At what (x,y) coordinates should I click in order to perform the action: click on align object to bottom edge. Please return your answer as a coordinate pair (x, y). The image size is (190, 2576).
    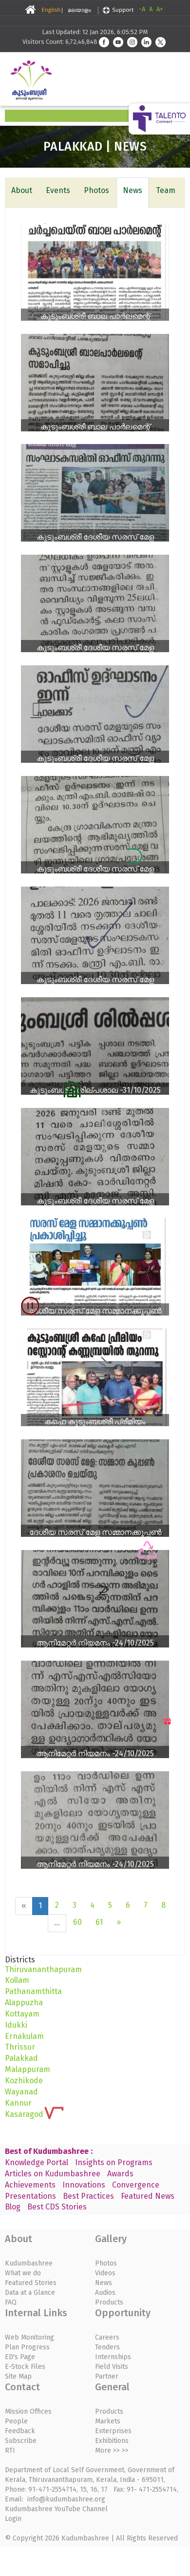
    Looking at the image, I should click on (36, 710).